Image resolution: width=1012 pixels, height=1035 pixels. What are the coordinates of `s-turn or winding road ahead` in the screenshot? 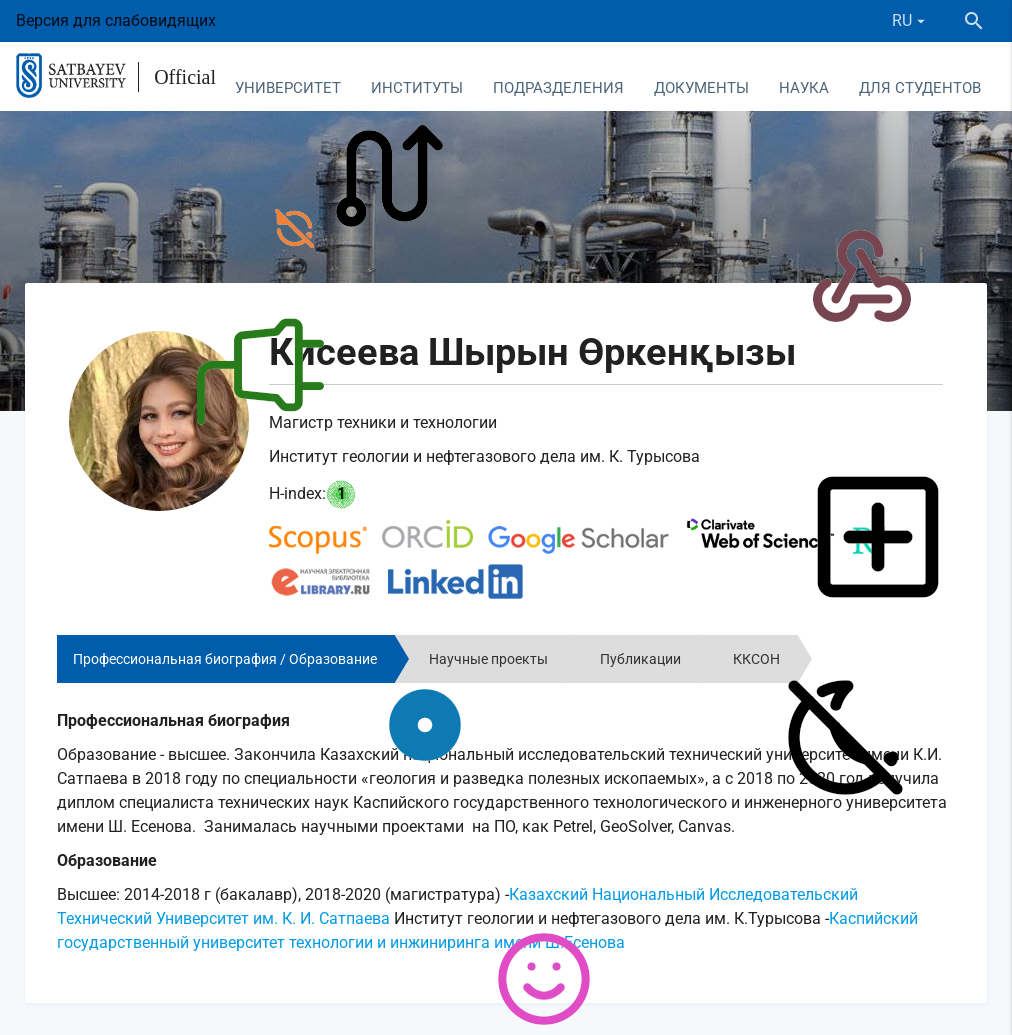 It's located at (387, 176).